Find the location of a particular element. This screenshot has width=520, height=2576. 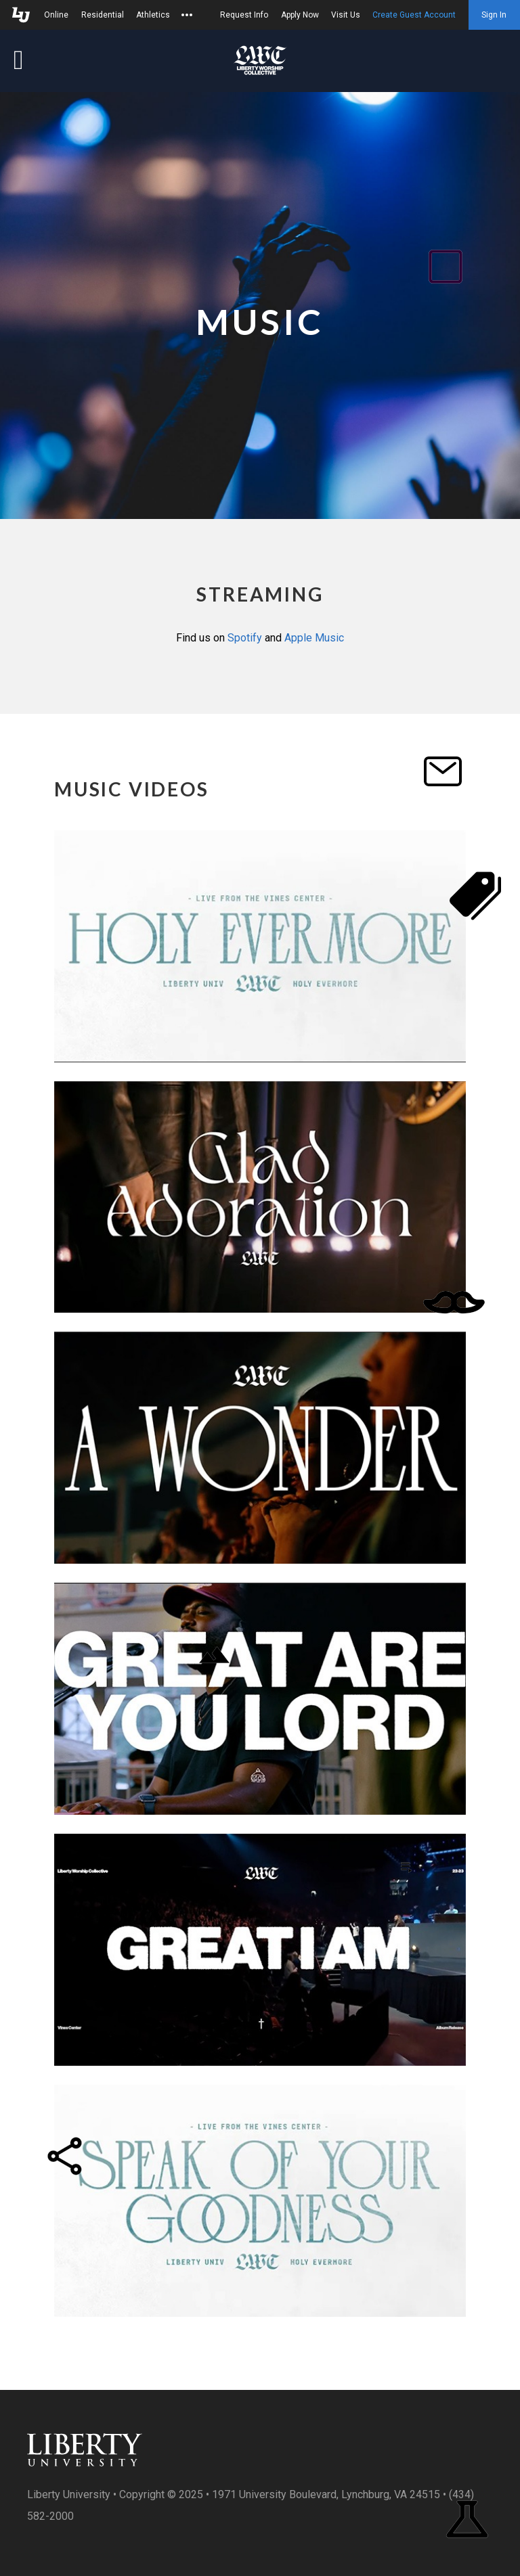

open your email inbox is located at coordinates (443, 771).